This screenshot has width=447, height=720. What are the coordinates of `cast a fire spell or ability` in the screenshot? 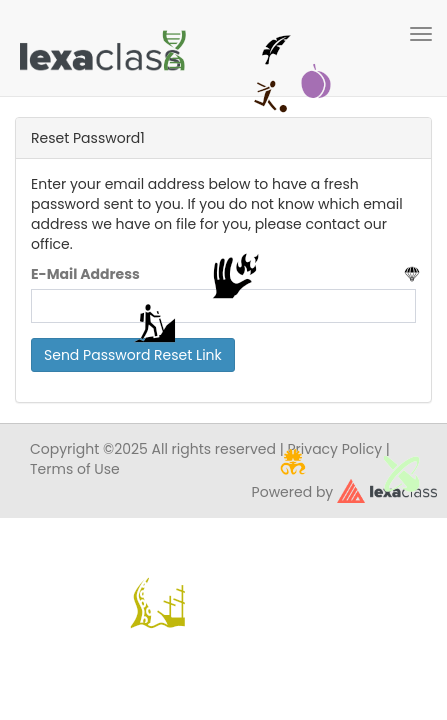 It's located at (236, 275).